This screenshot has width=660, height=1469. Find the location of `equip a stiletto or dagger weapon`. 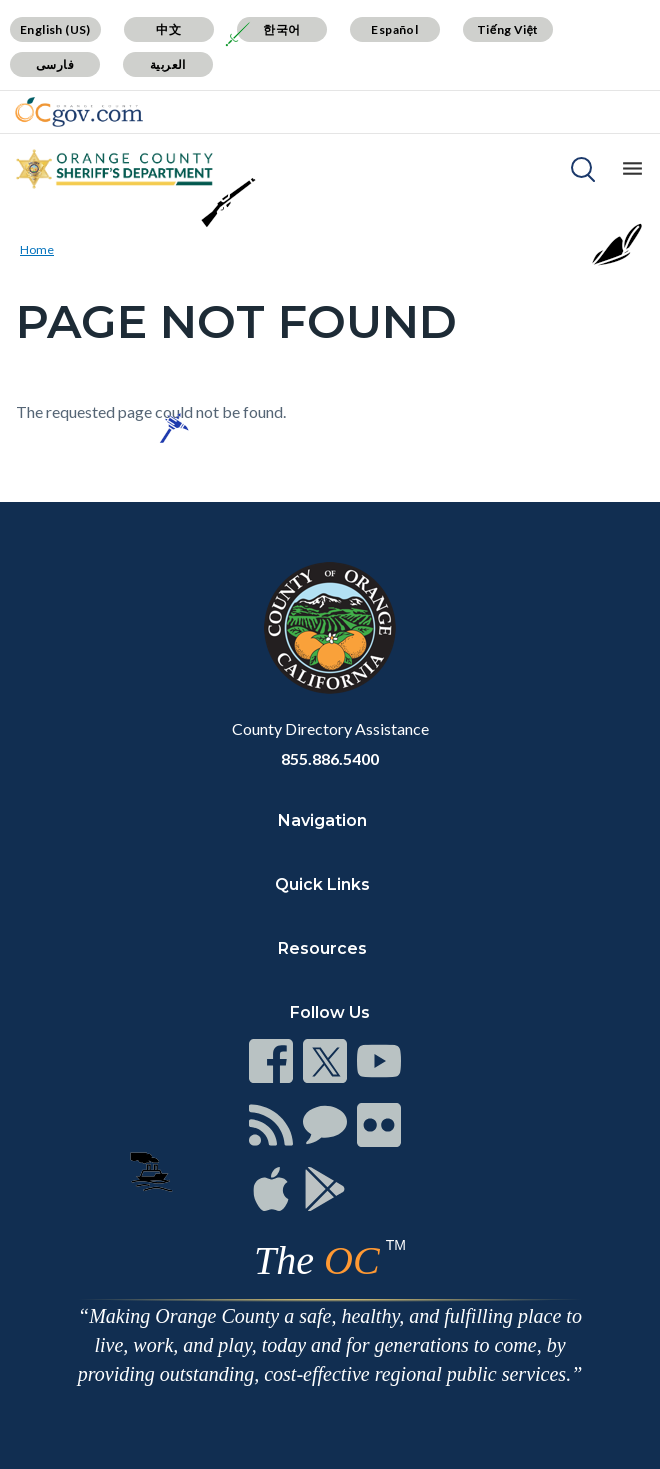

equip a stiletto or dagger weapon is located at coordinates (238, 34).